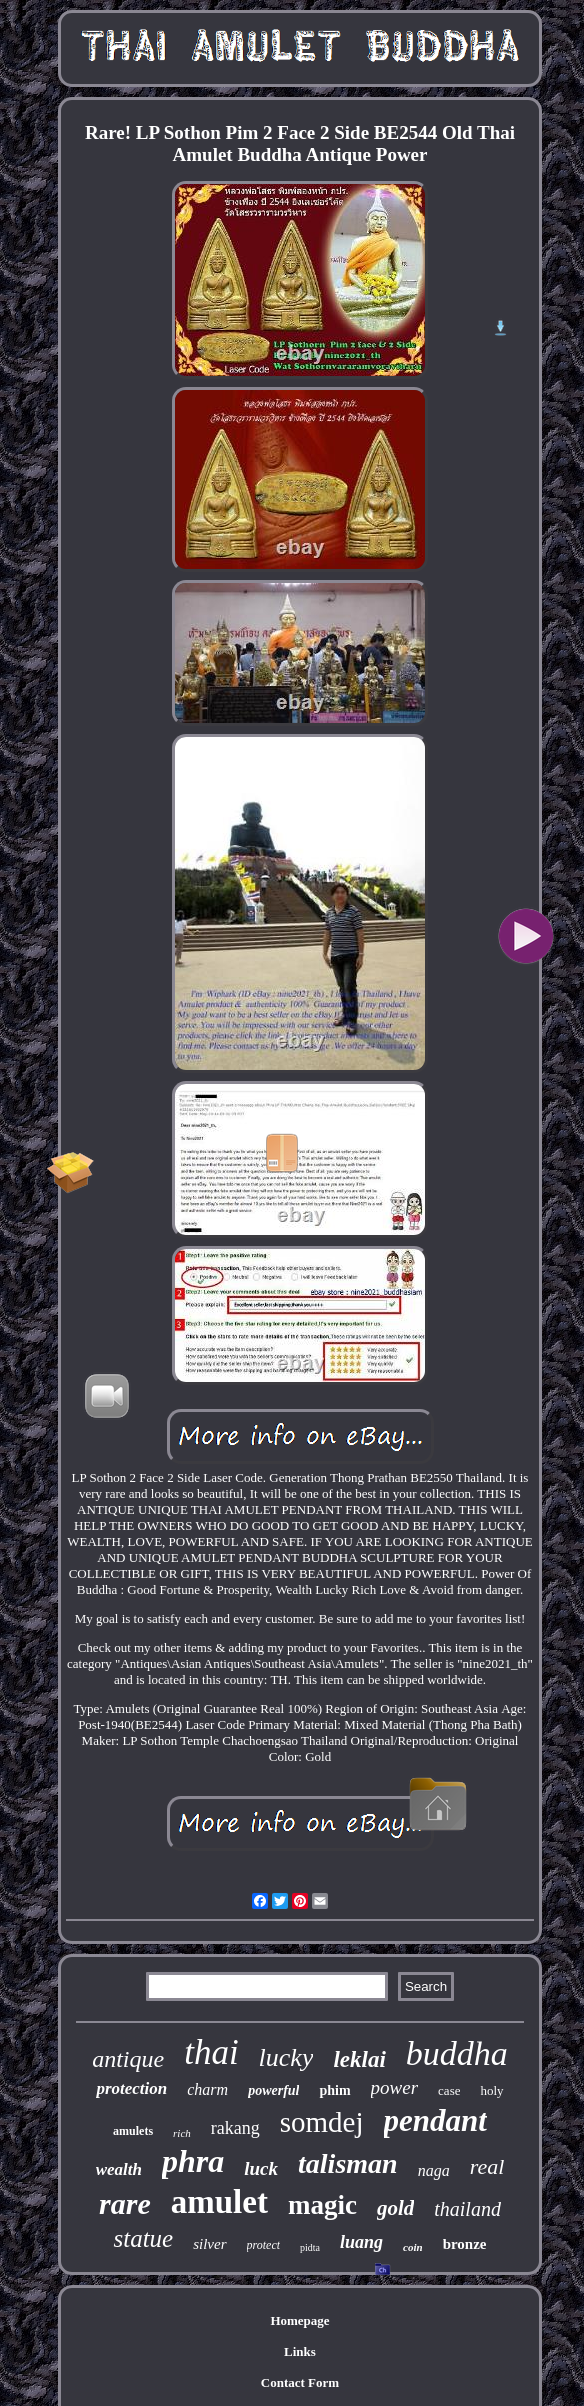 The image size is (584, 2406). I want to click on open adobe character animator project folder, so click(382, 2269).